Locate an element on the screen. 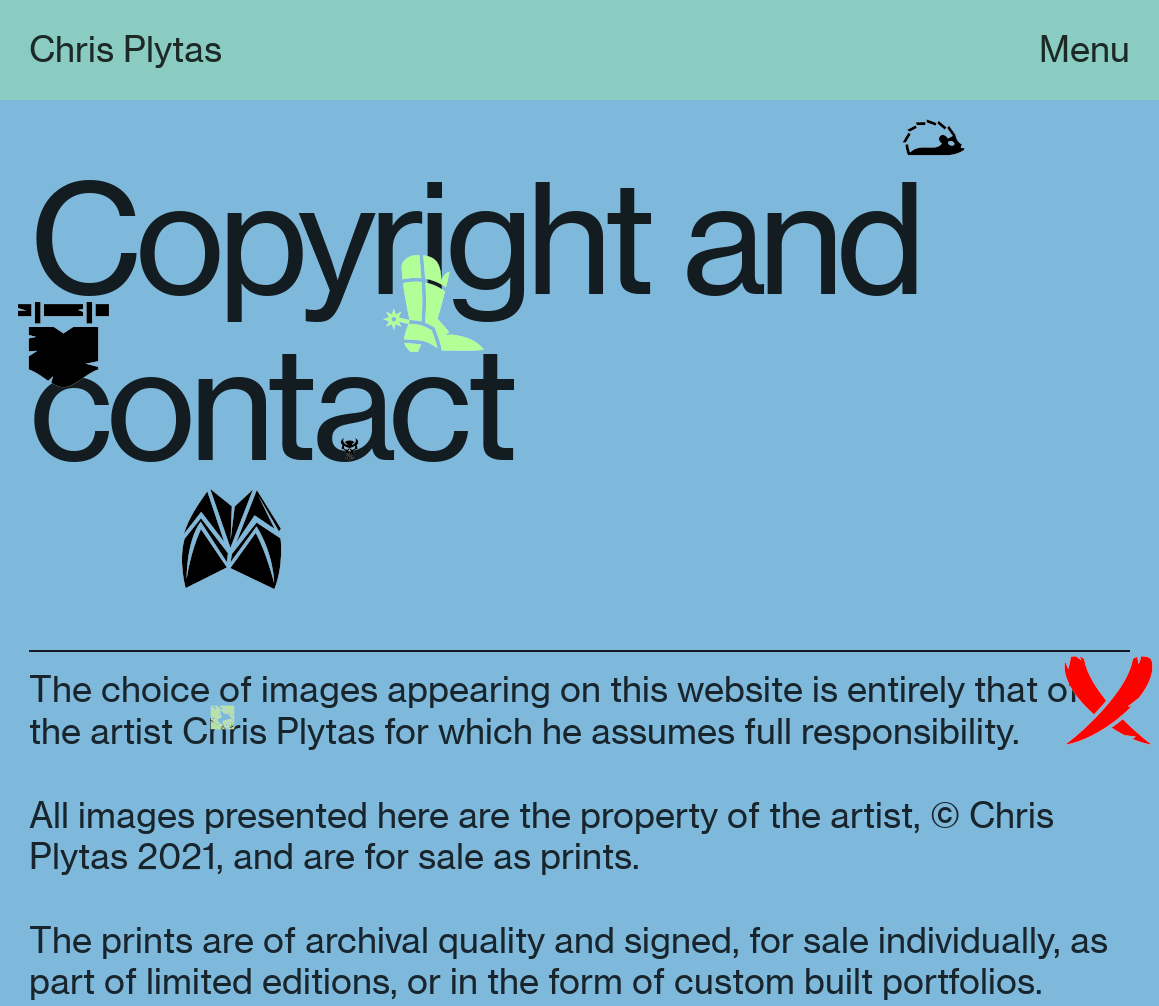  select western or cowboy-themed content is located at coordinates (433, 303).